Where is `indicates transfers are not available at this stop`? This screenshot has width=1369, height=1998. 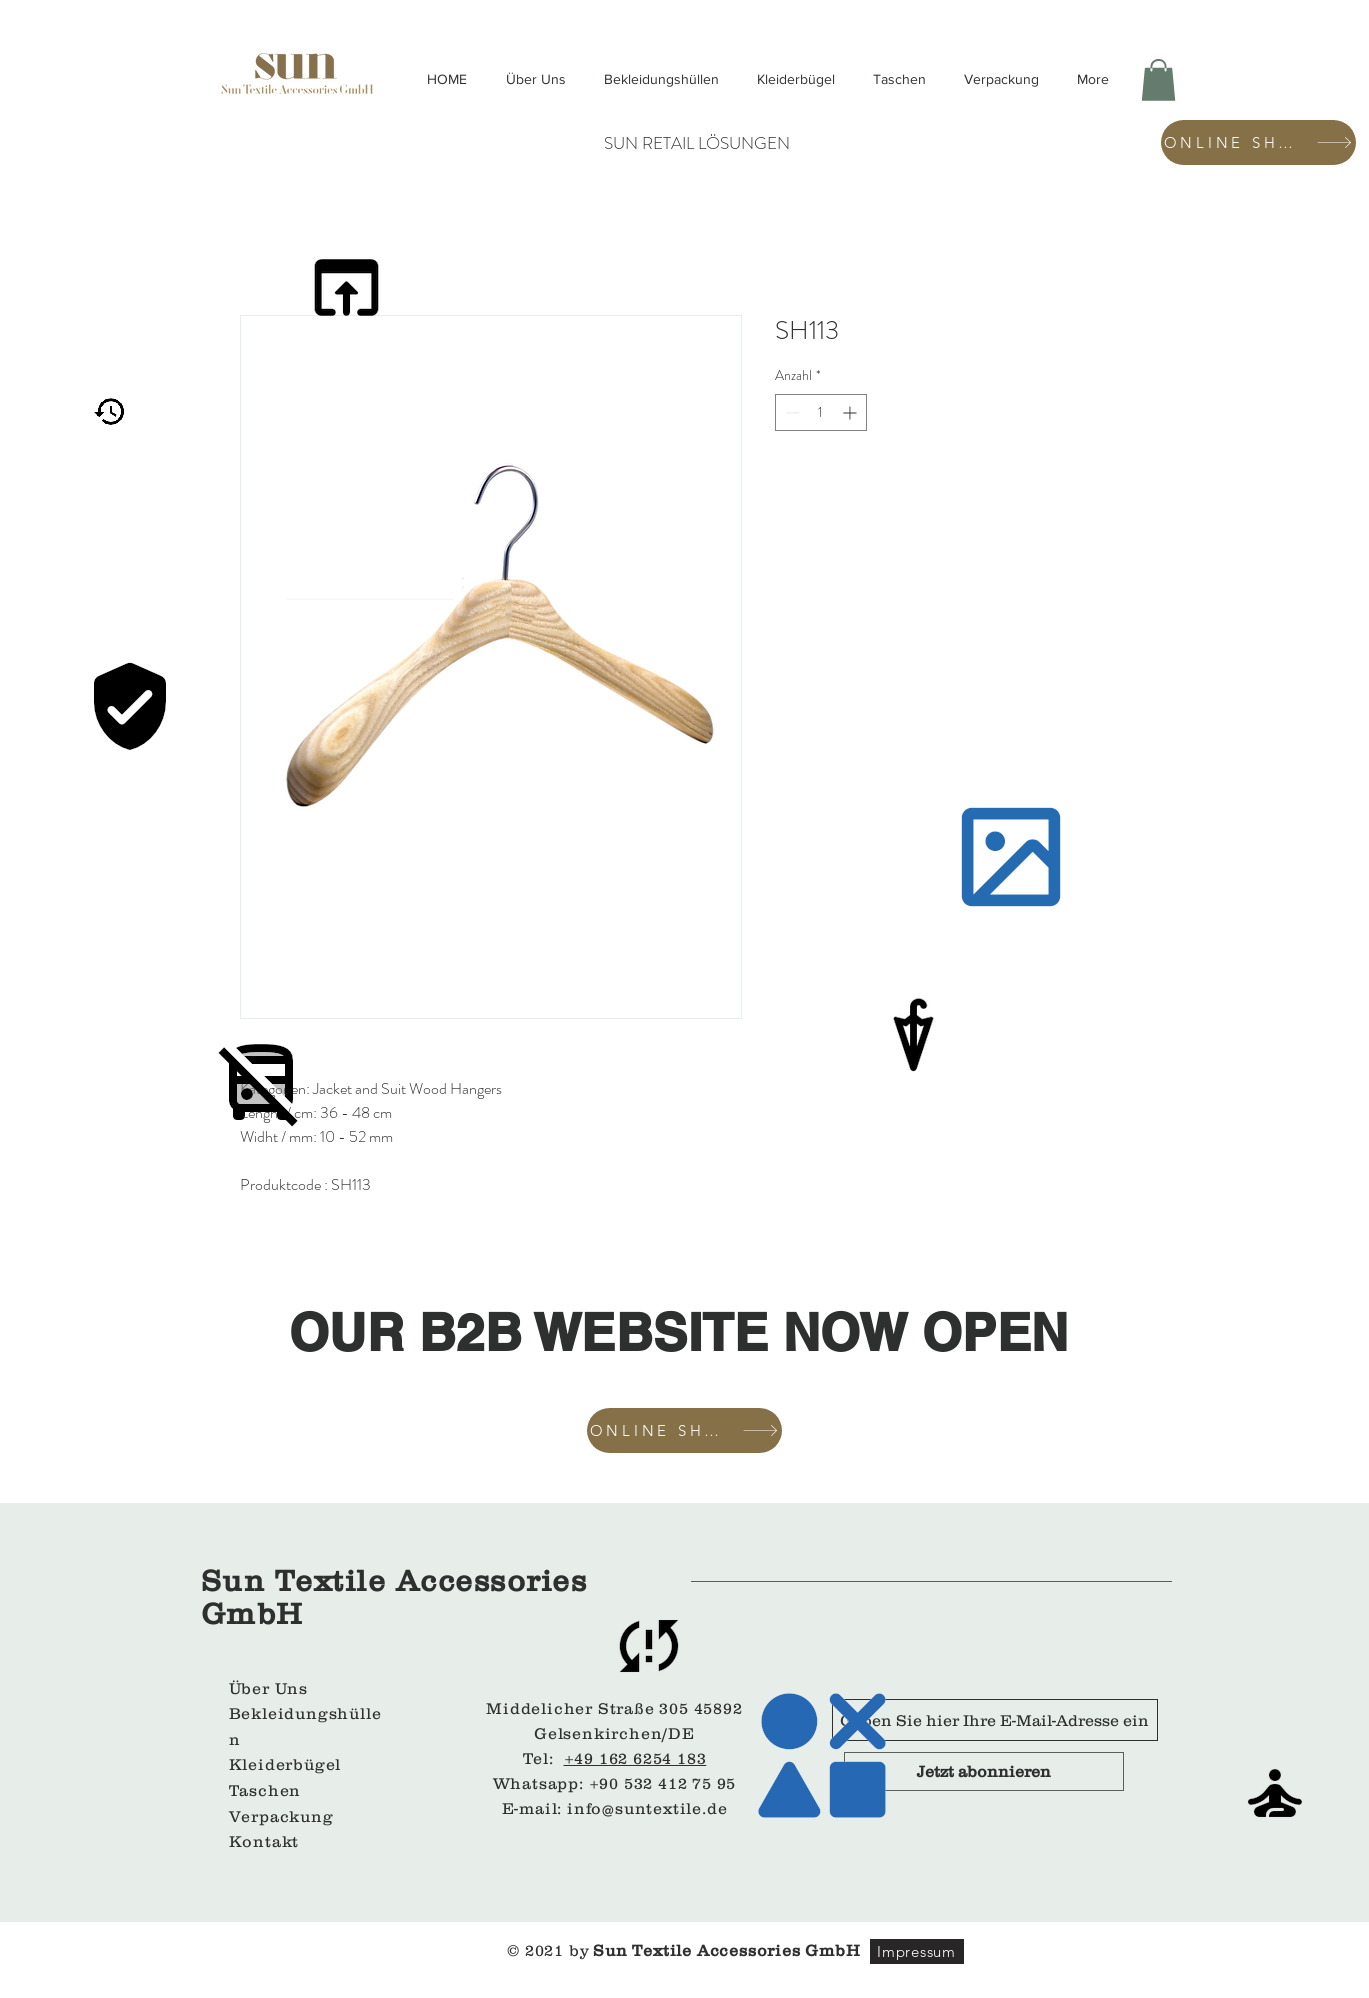 indicates transfers are not available at this stop is located at coordinates (261, 1084).